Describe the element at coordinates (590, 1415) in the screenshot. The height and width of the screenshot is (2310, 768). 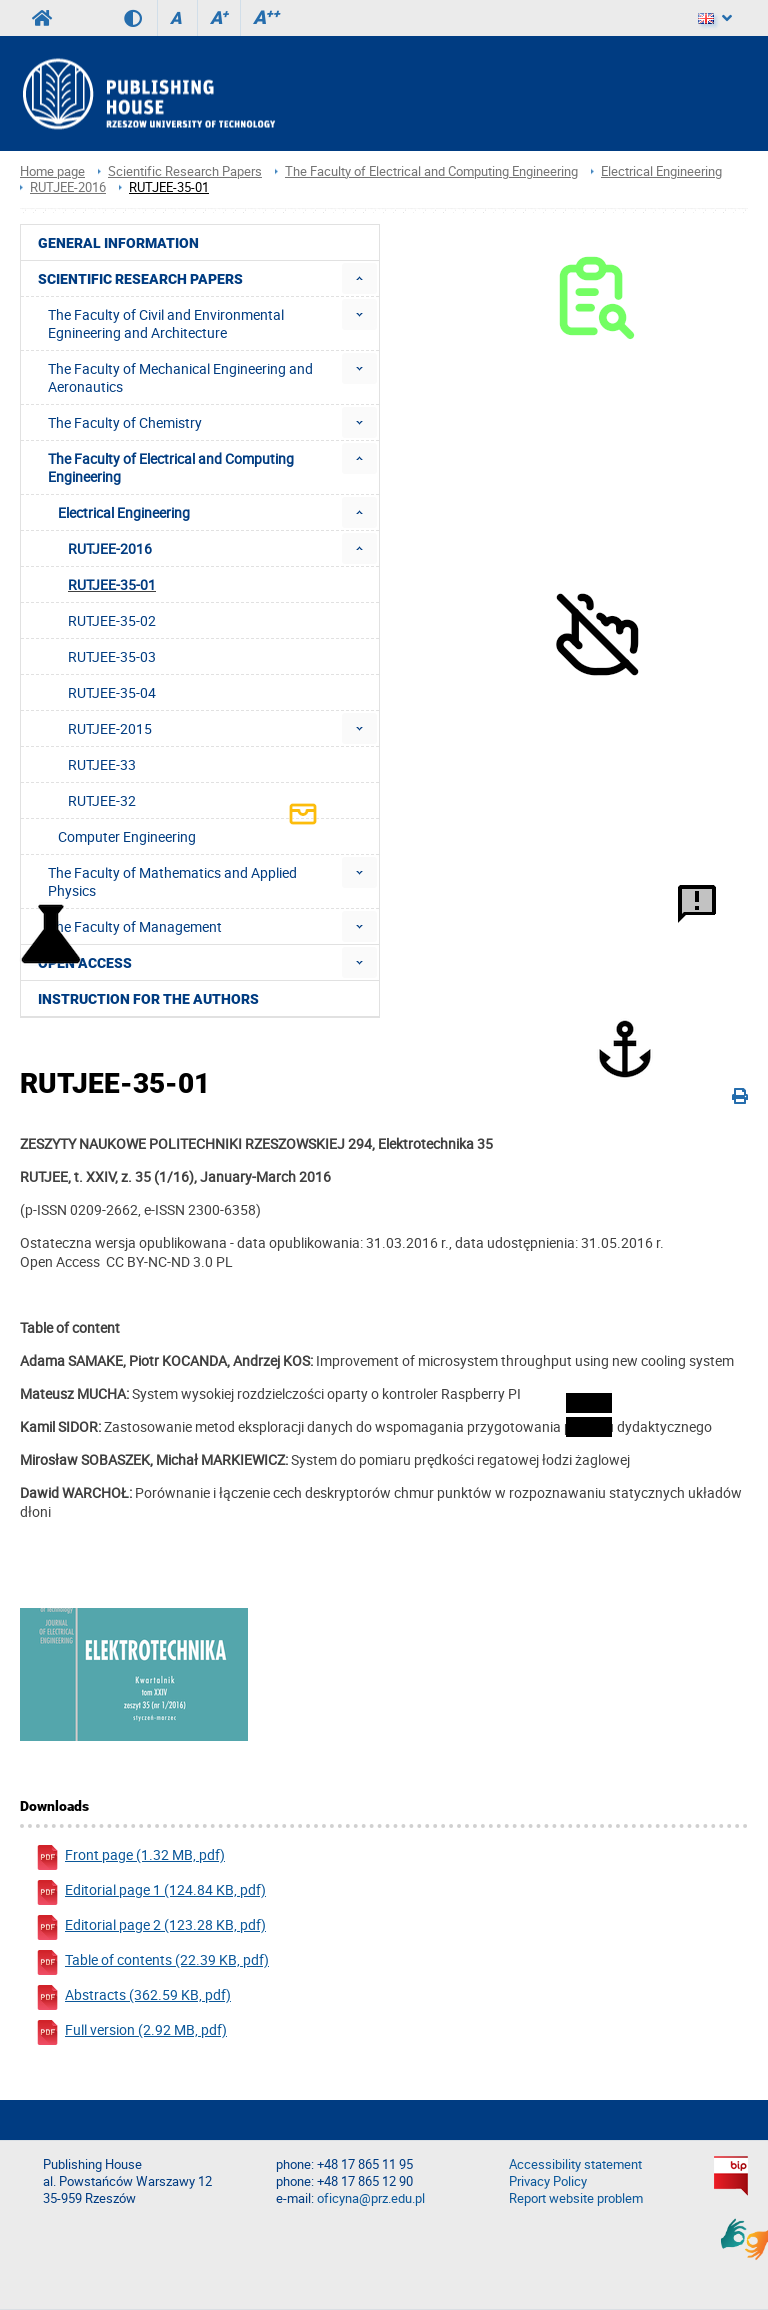
I see `switch to agenda or list view` at that location.